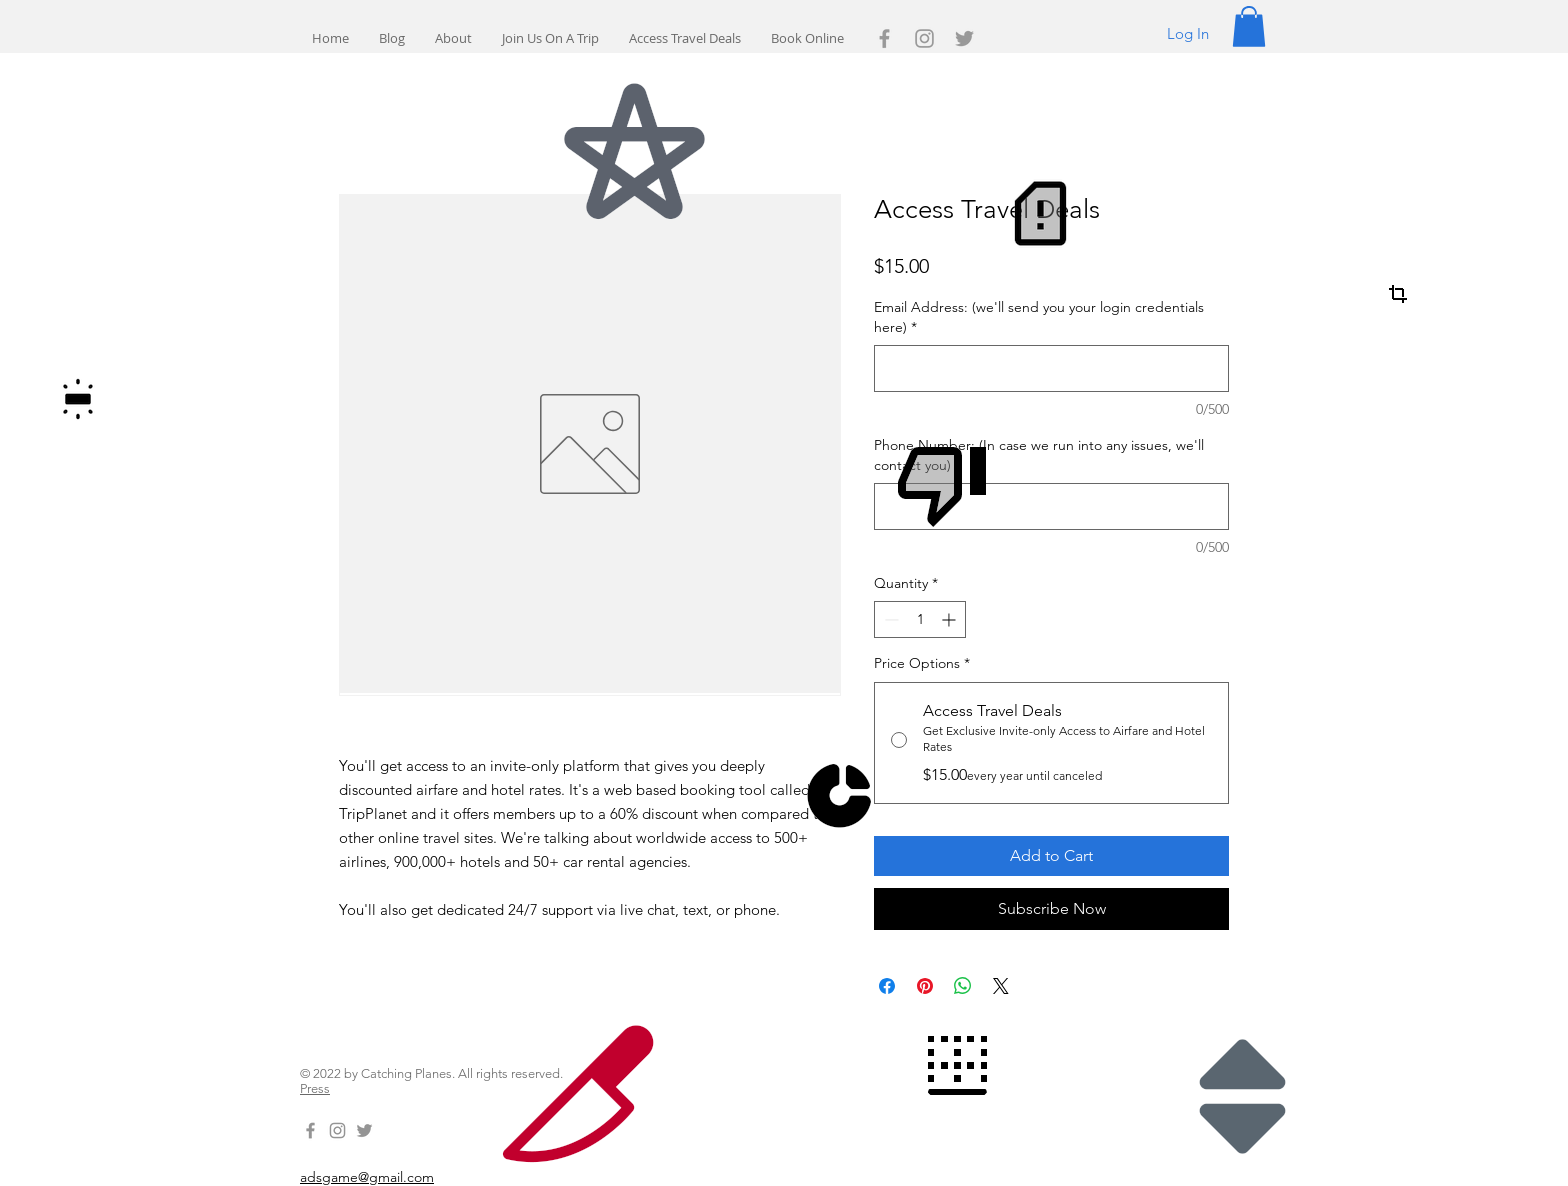  What do you see at coordinates (839, 795) in the screenshot?
I see `view analytics or statistics breakdown` at bounding box center [839, 795].